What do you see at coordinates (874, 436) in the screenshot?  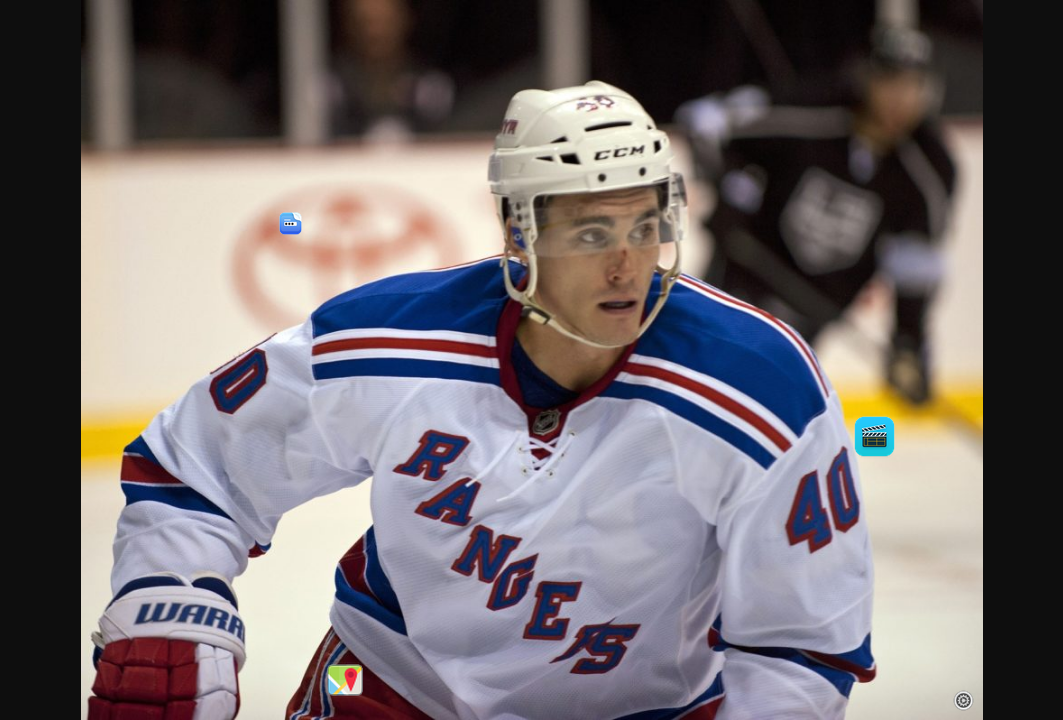 I see `open losslesscut video editing app` at bounding box center [874, 436].